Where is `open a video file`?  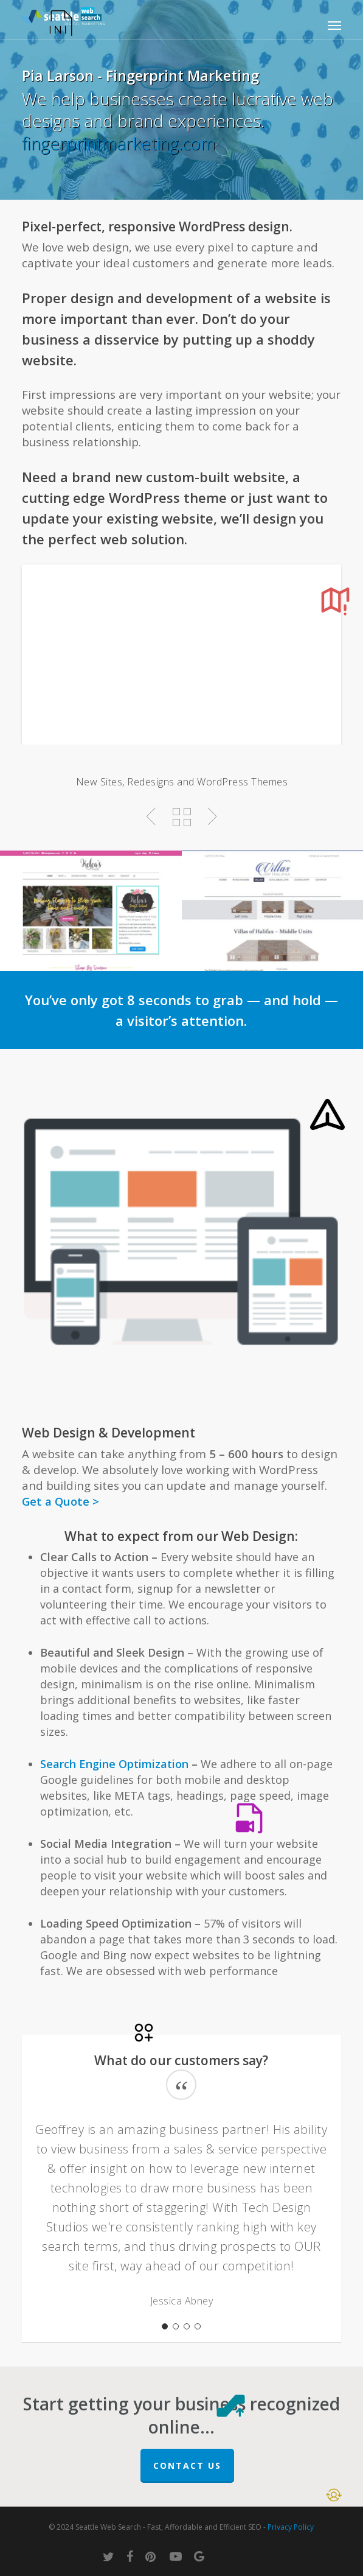
open a video file is located at coordinates (249, 1818).